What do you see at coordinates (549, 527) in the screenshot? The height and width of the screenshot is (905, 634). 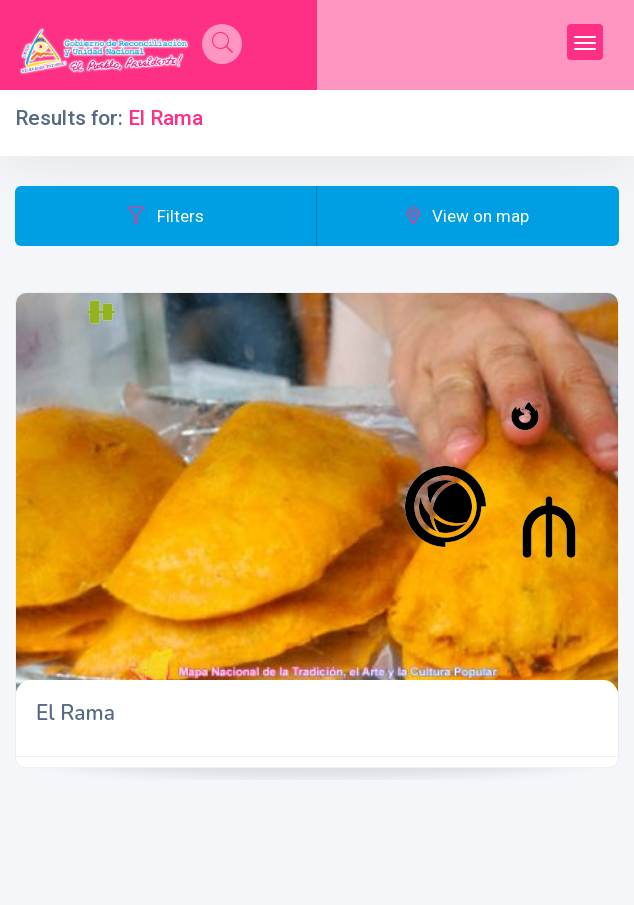 I see `indicates azerbaijani manat currency` at bounding box center [549, 527].